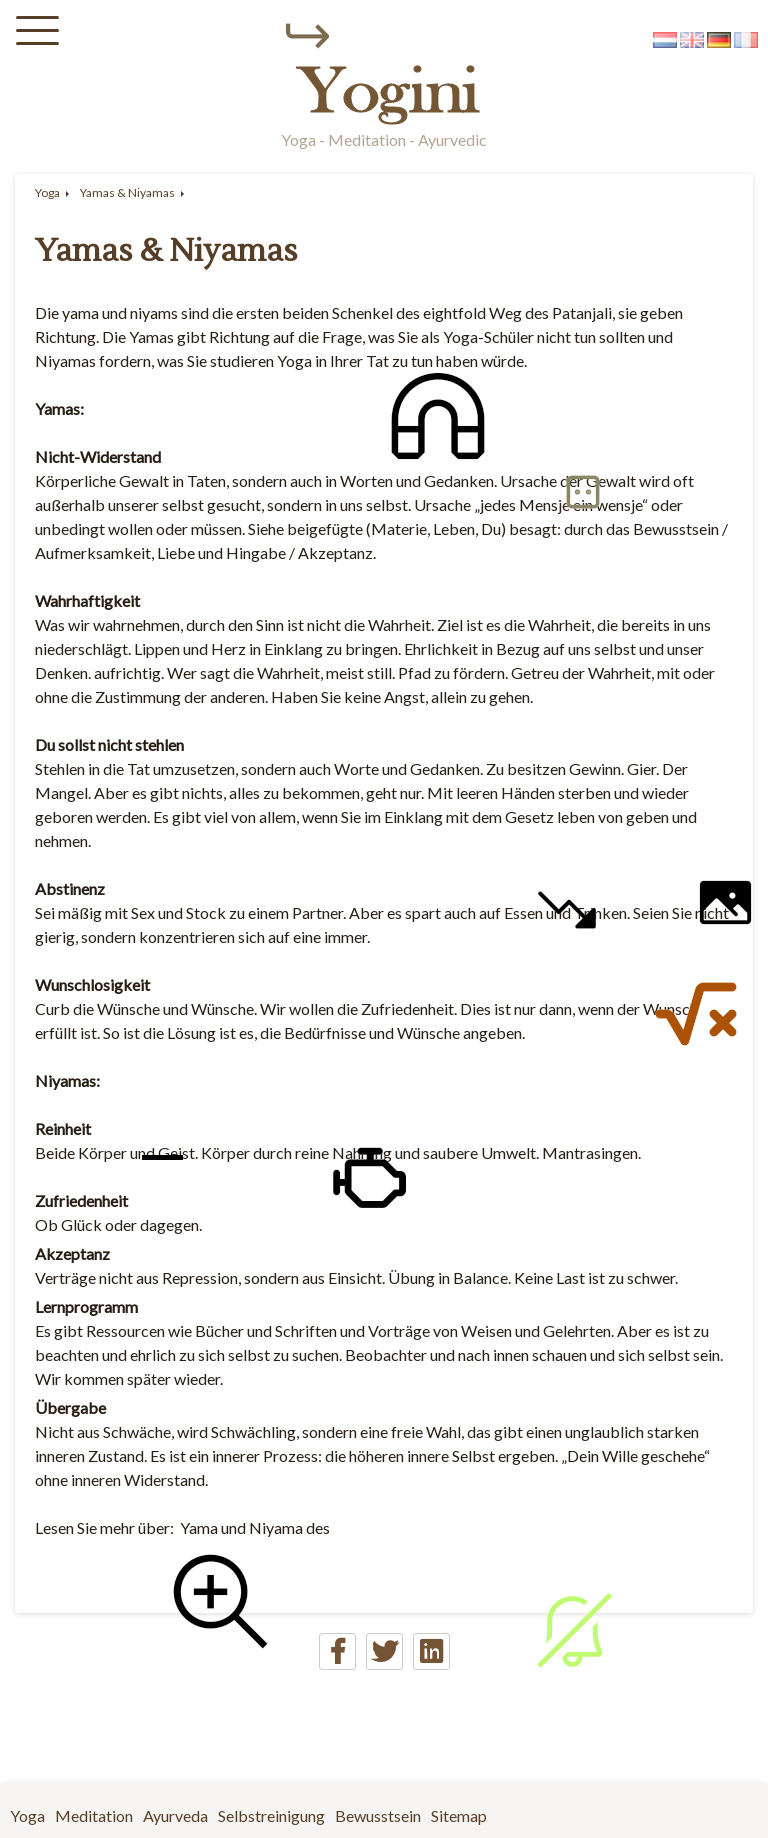 The height and width of the screenshot is (1838, 768). What do you see at coordinates (438, 416) in the screenshot?
I see `toggle magnetic snapping for alignment` at bounding box center [438, 416].